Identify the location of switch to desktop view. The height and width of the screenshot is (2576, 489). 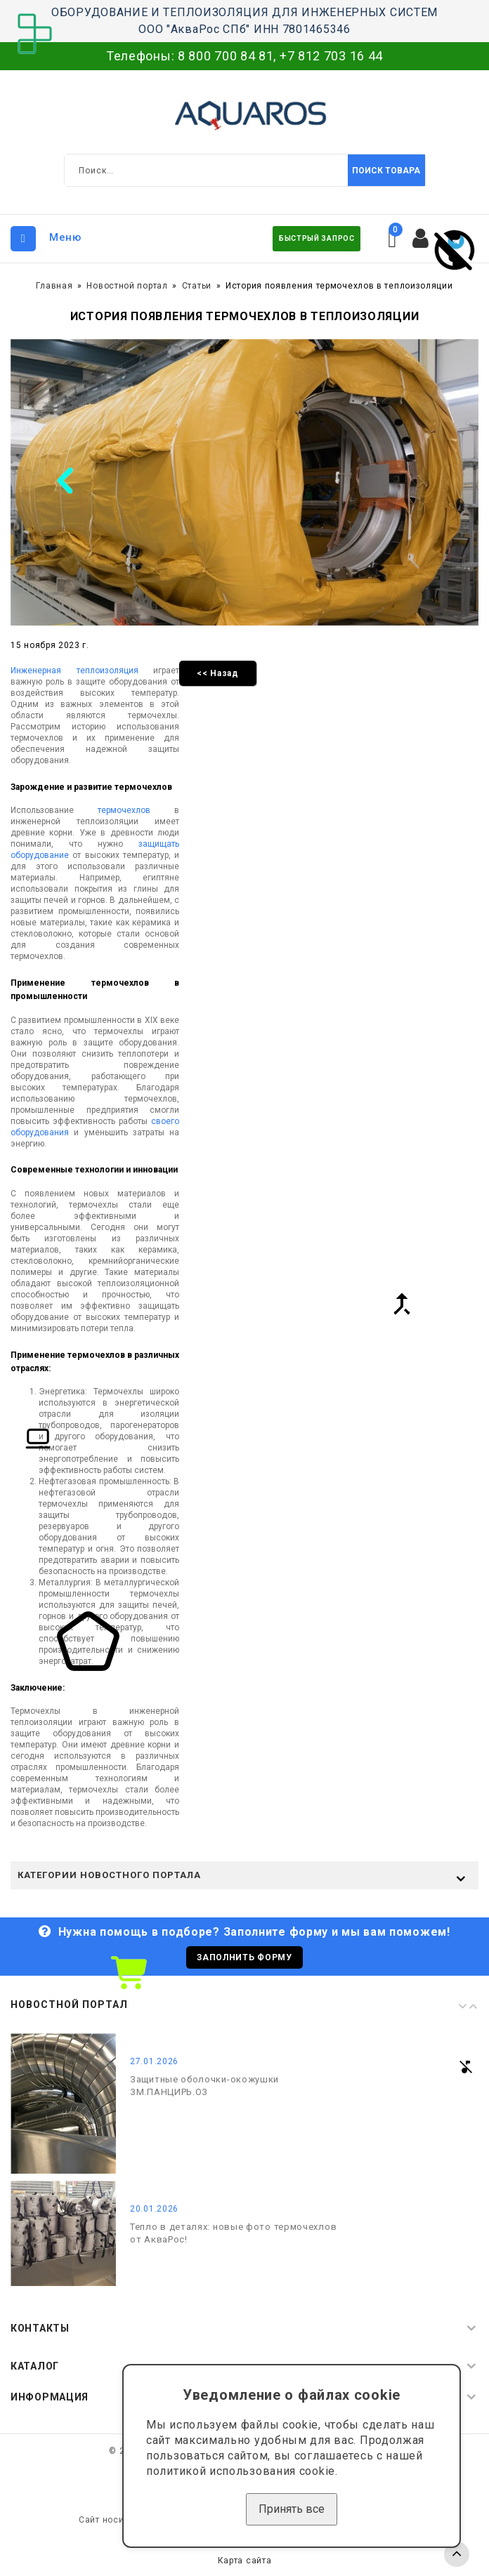
(38, 1439).